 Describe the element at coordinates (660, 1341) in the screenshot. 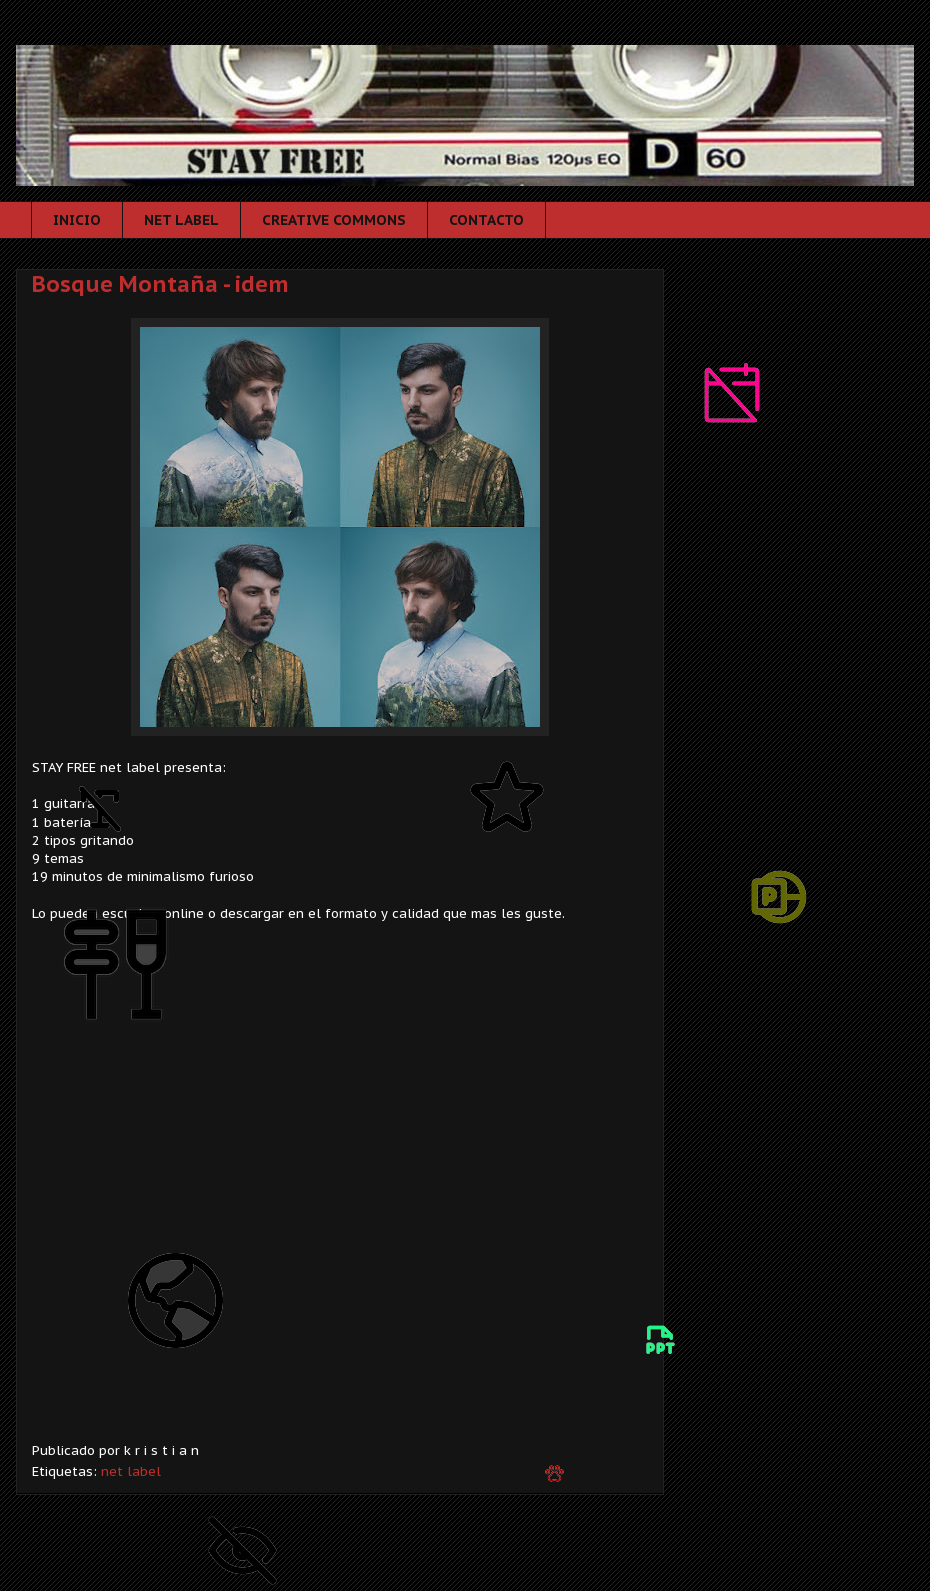

I see `open a PowerPoint presentation file` at that location.